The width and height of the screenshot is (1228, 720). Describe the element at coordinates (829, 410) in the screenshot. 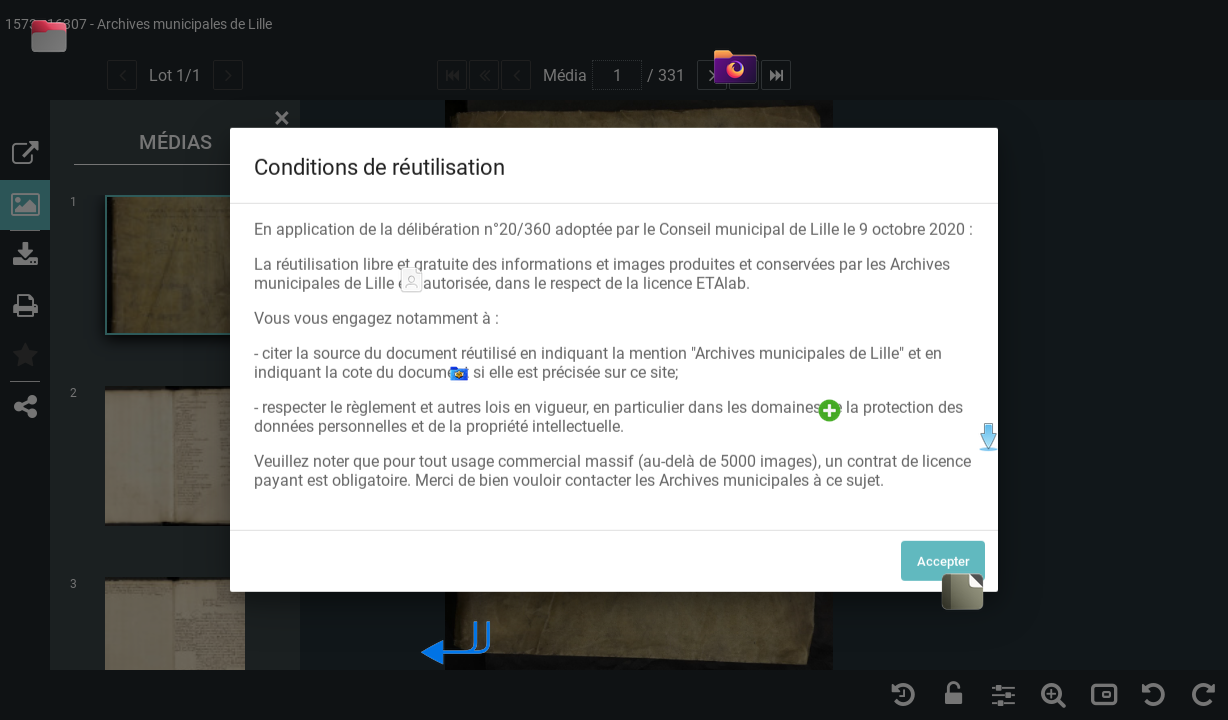

I see `add a new item to the list` at that location.